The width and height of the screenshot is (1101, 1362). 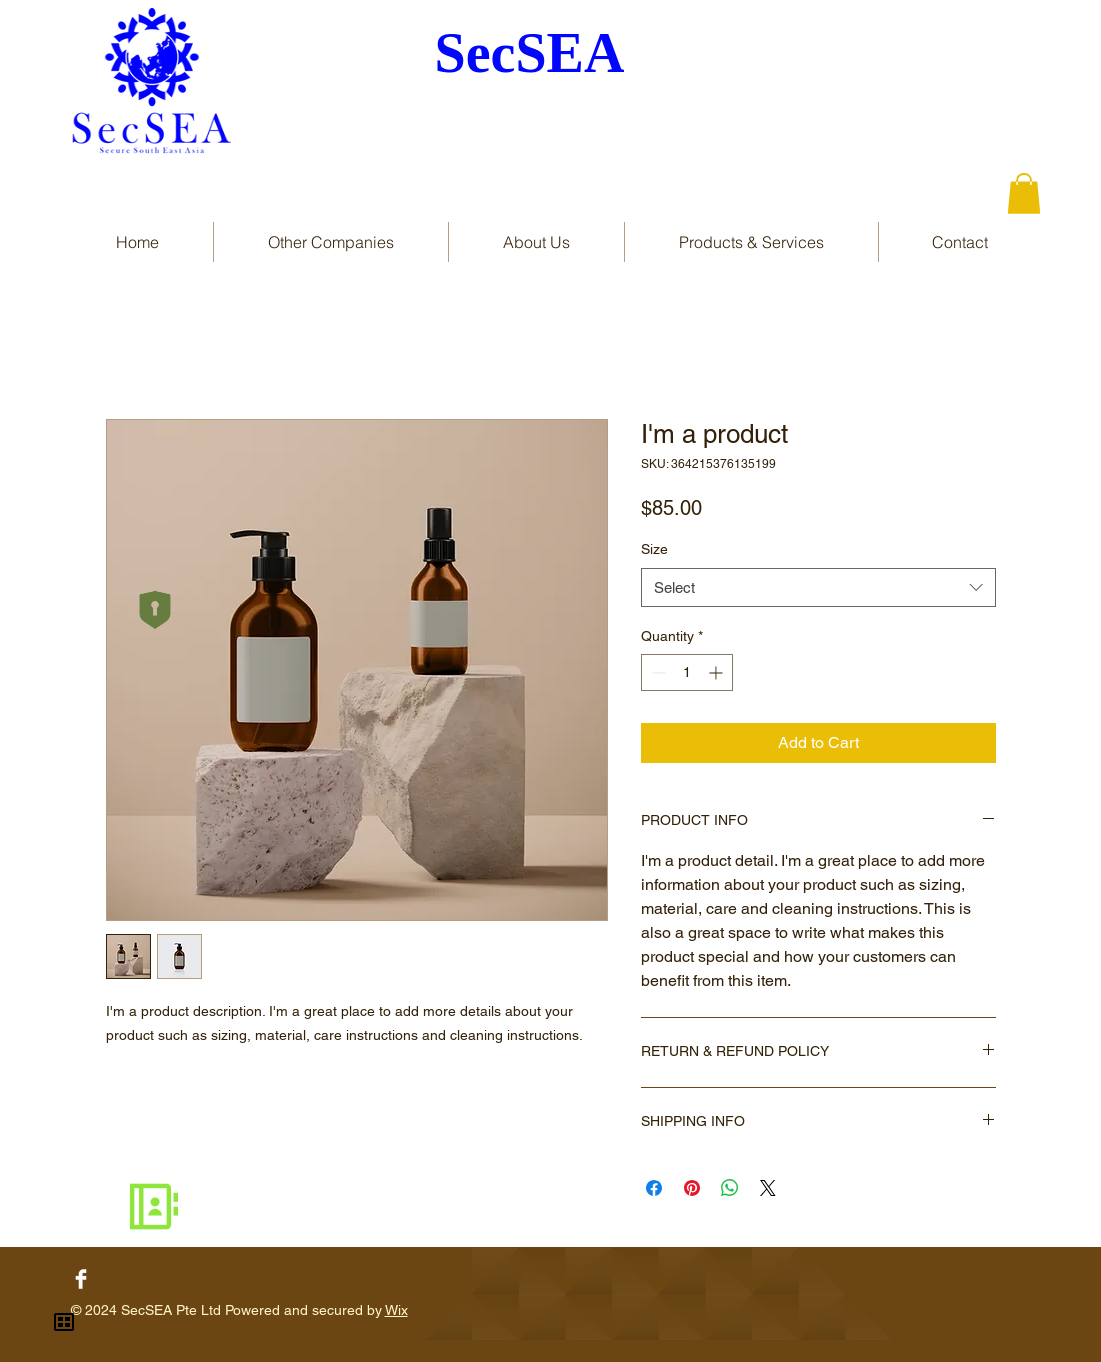 What do you see at coordinates (155, 610) in the screenshot?
I see `access security or privacy settings` at bounding box center [155, 610].